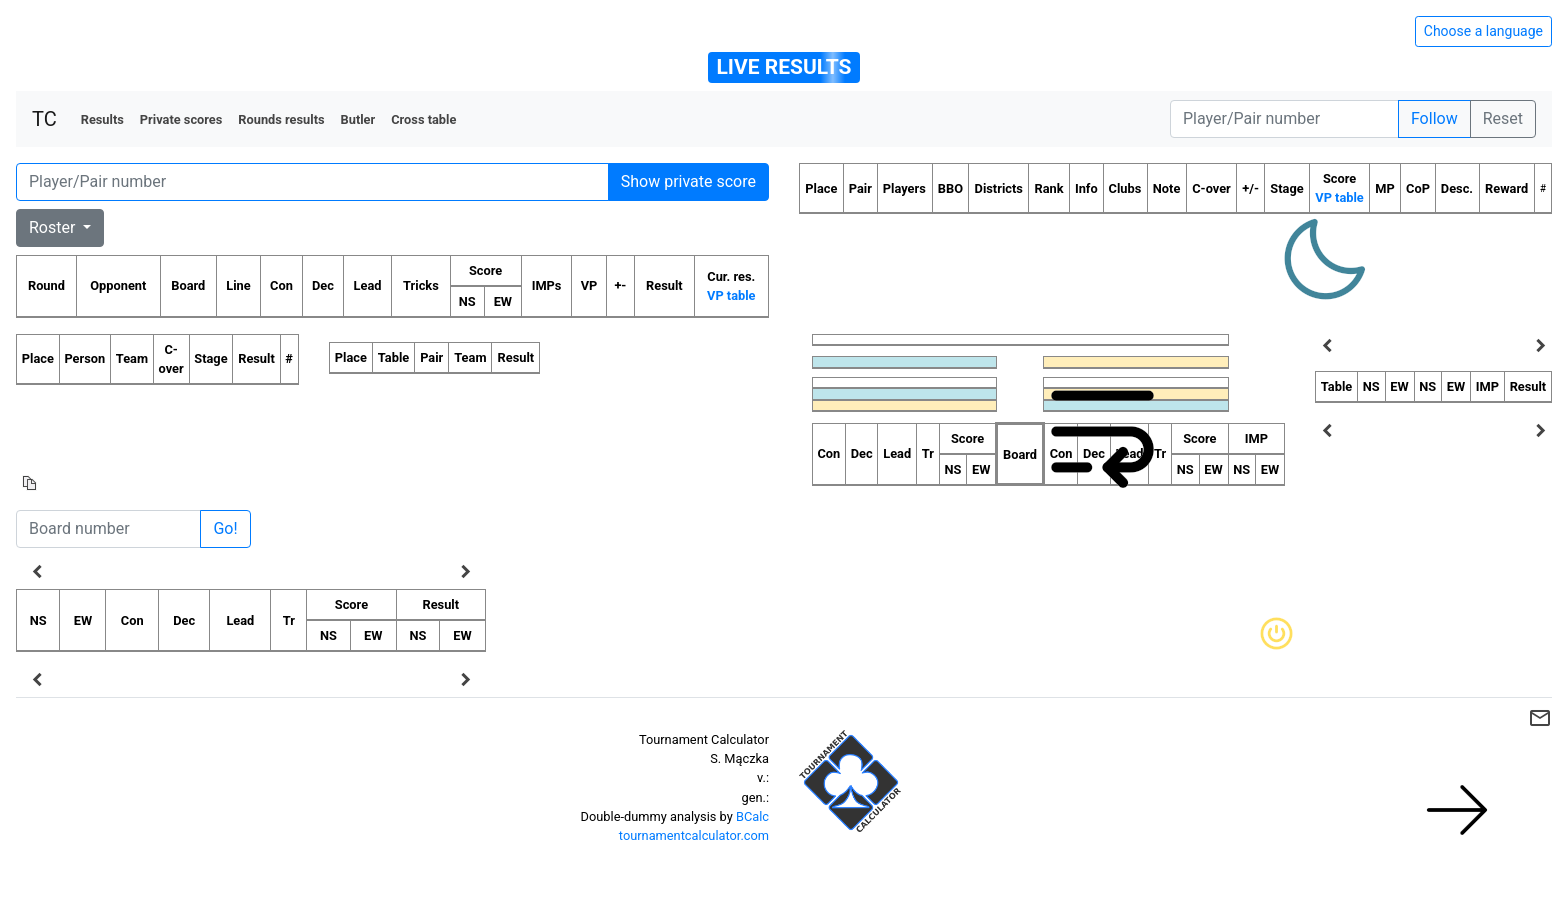 This screenshot has height=909, width=1568. I want to click on navigate to the next item or screen, so click(1457, 810).